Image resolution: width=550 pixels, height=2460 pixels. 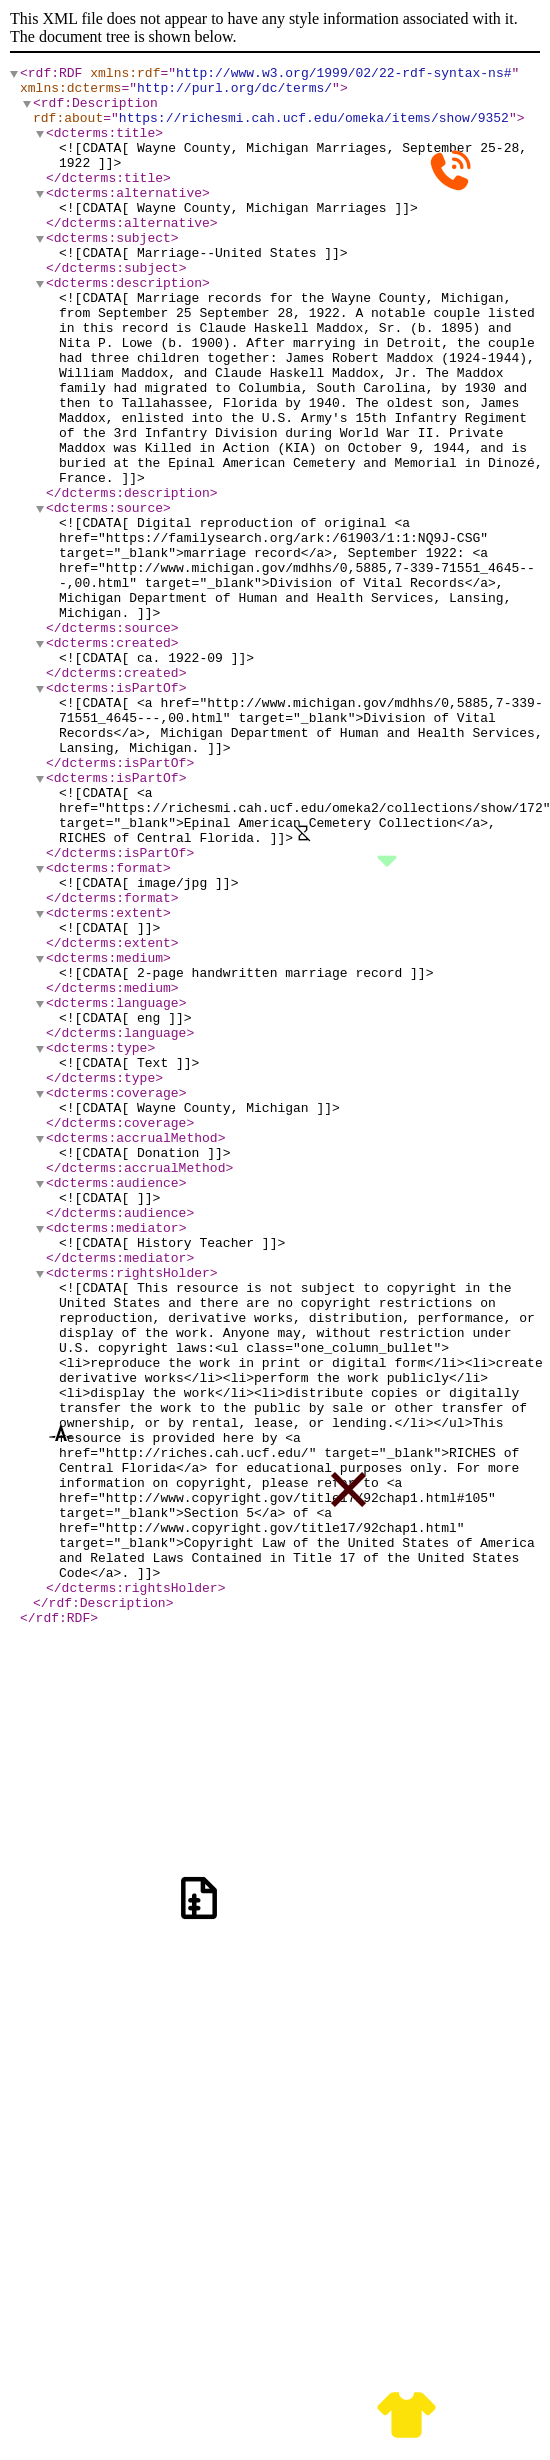 I want to click on timer or countdown feature disabled, so click(x=303, y=833).